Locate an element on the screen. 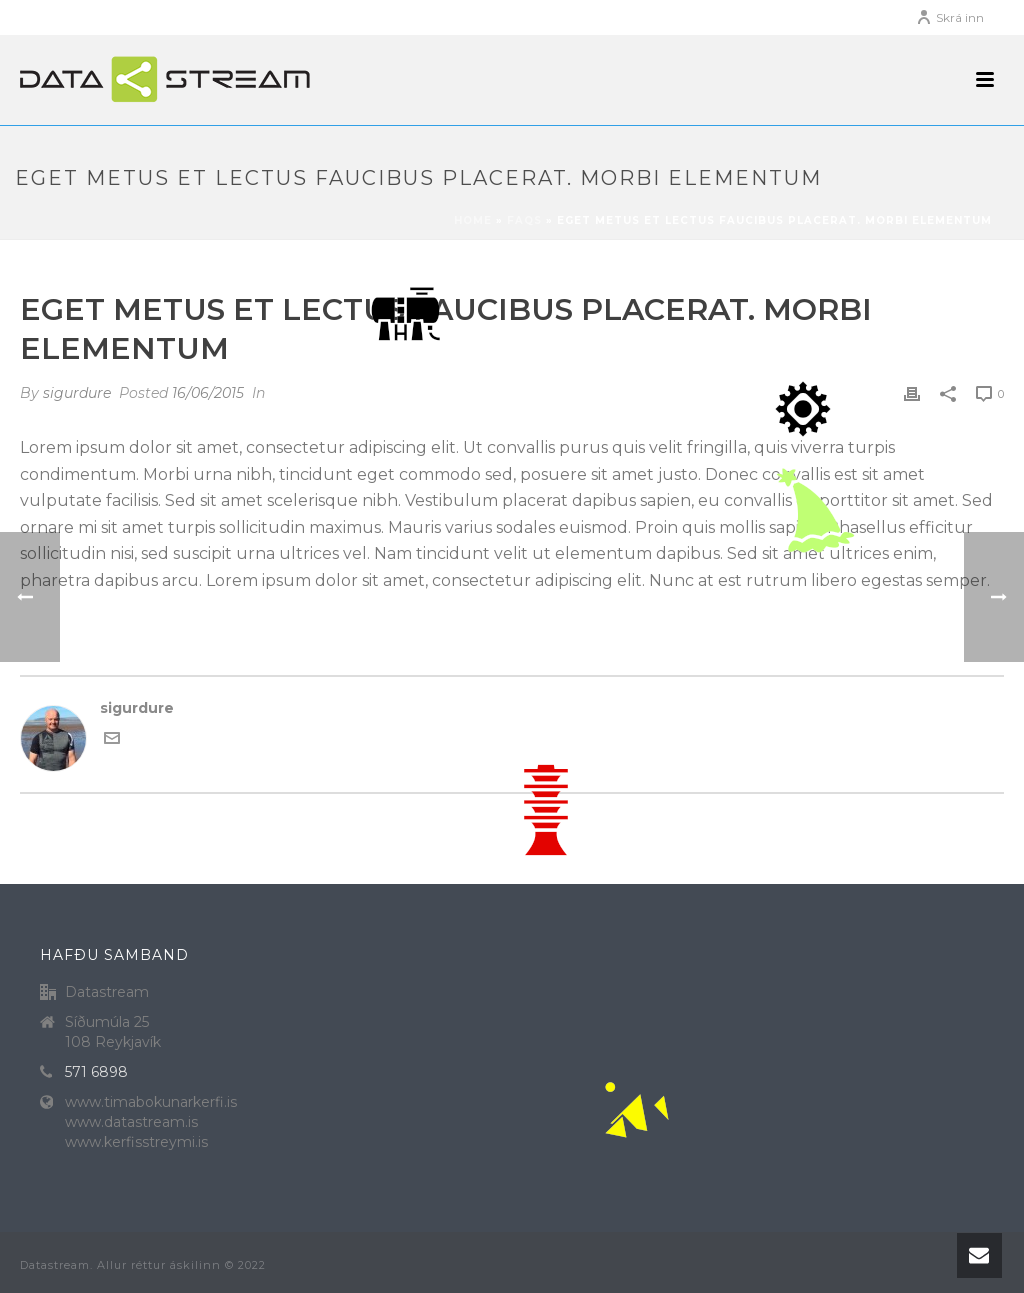 The image size is (1024, 1293). explore ancient Egypt themed content is located at coordinates (637, 1113).